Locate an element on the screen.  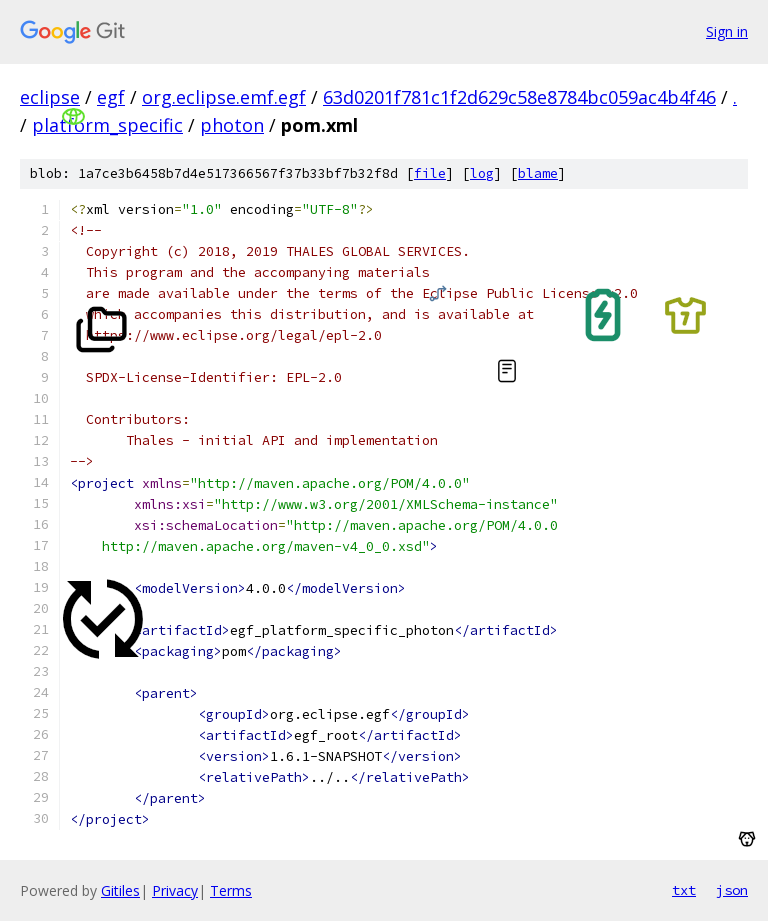
follow a guided path or tutorial is located at coordinates (438, 293).